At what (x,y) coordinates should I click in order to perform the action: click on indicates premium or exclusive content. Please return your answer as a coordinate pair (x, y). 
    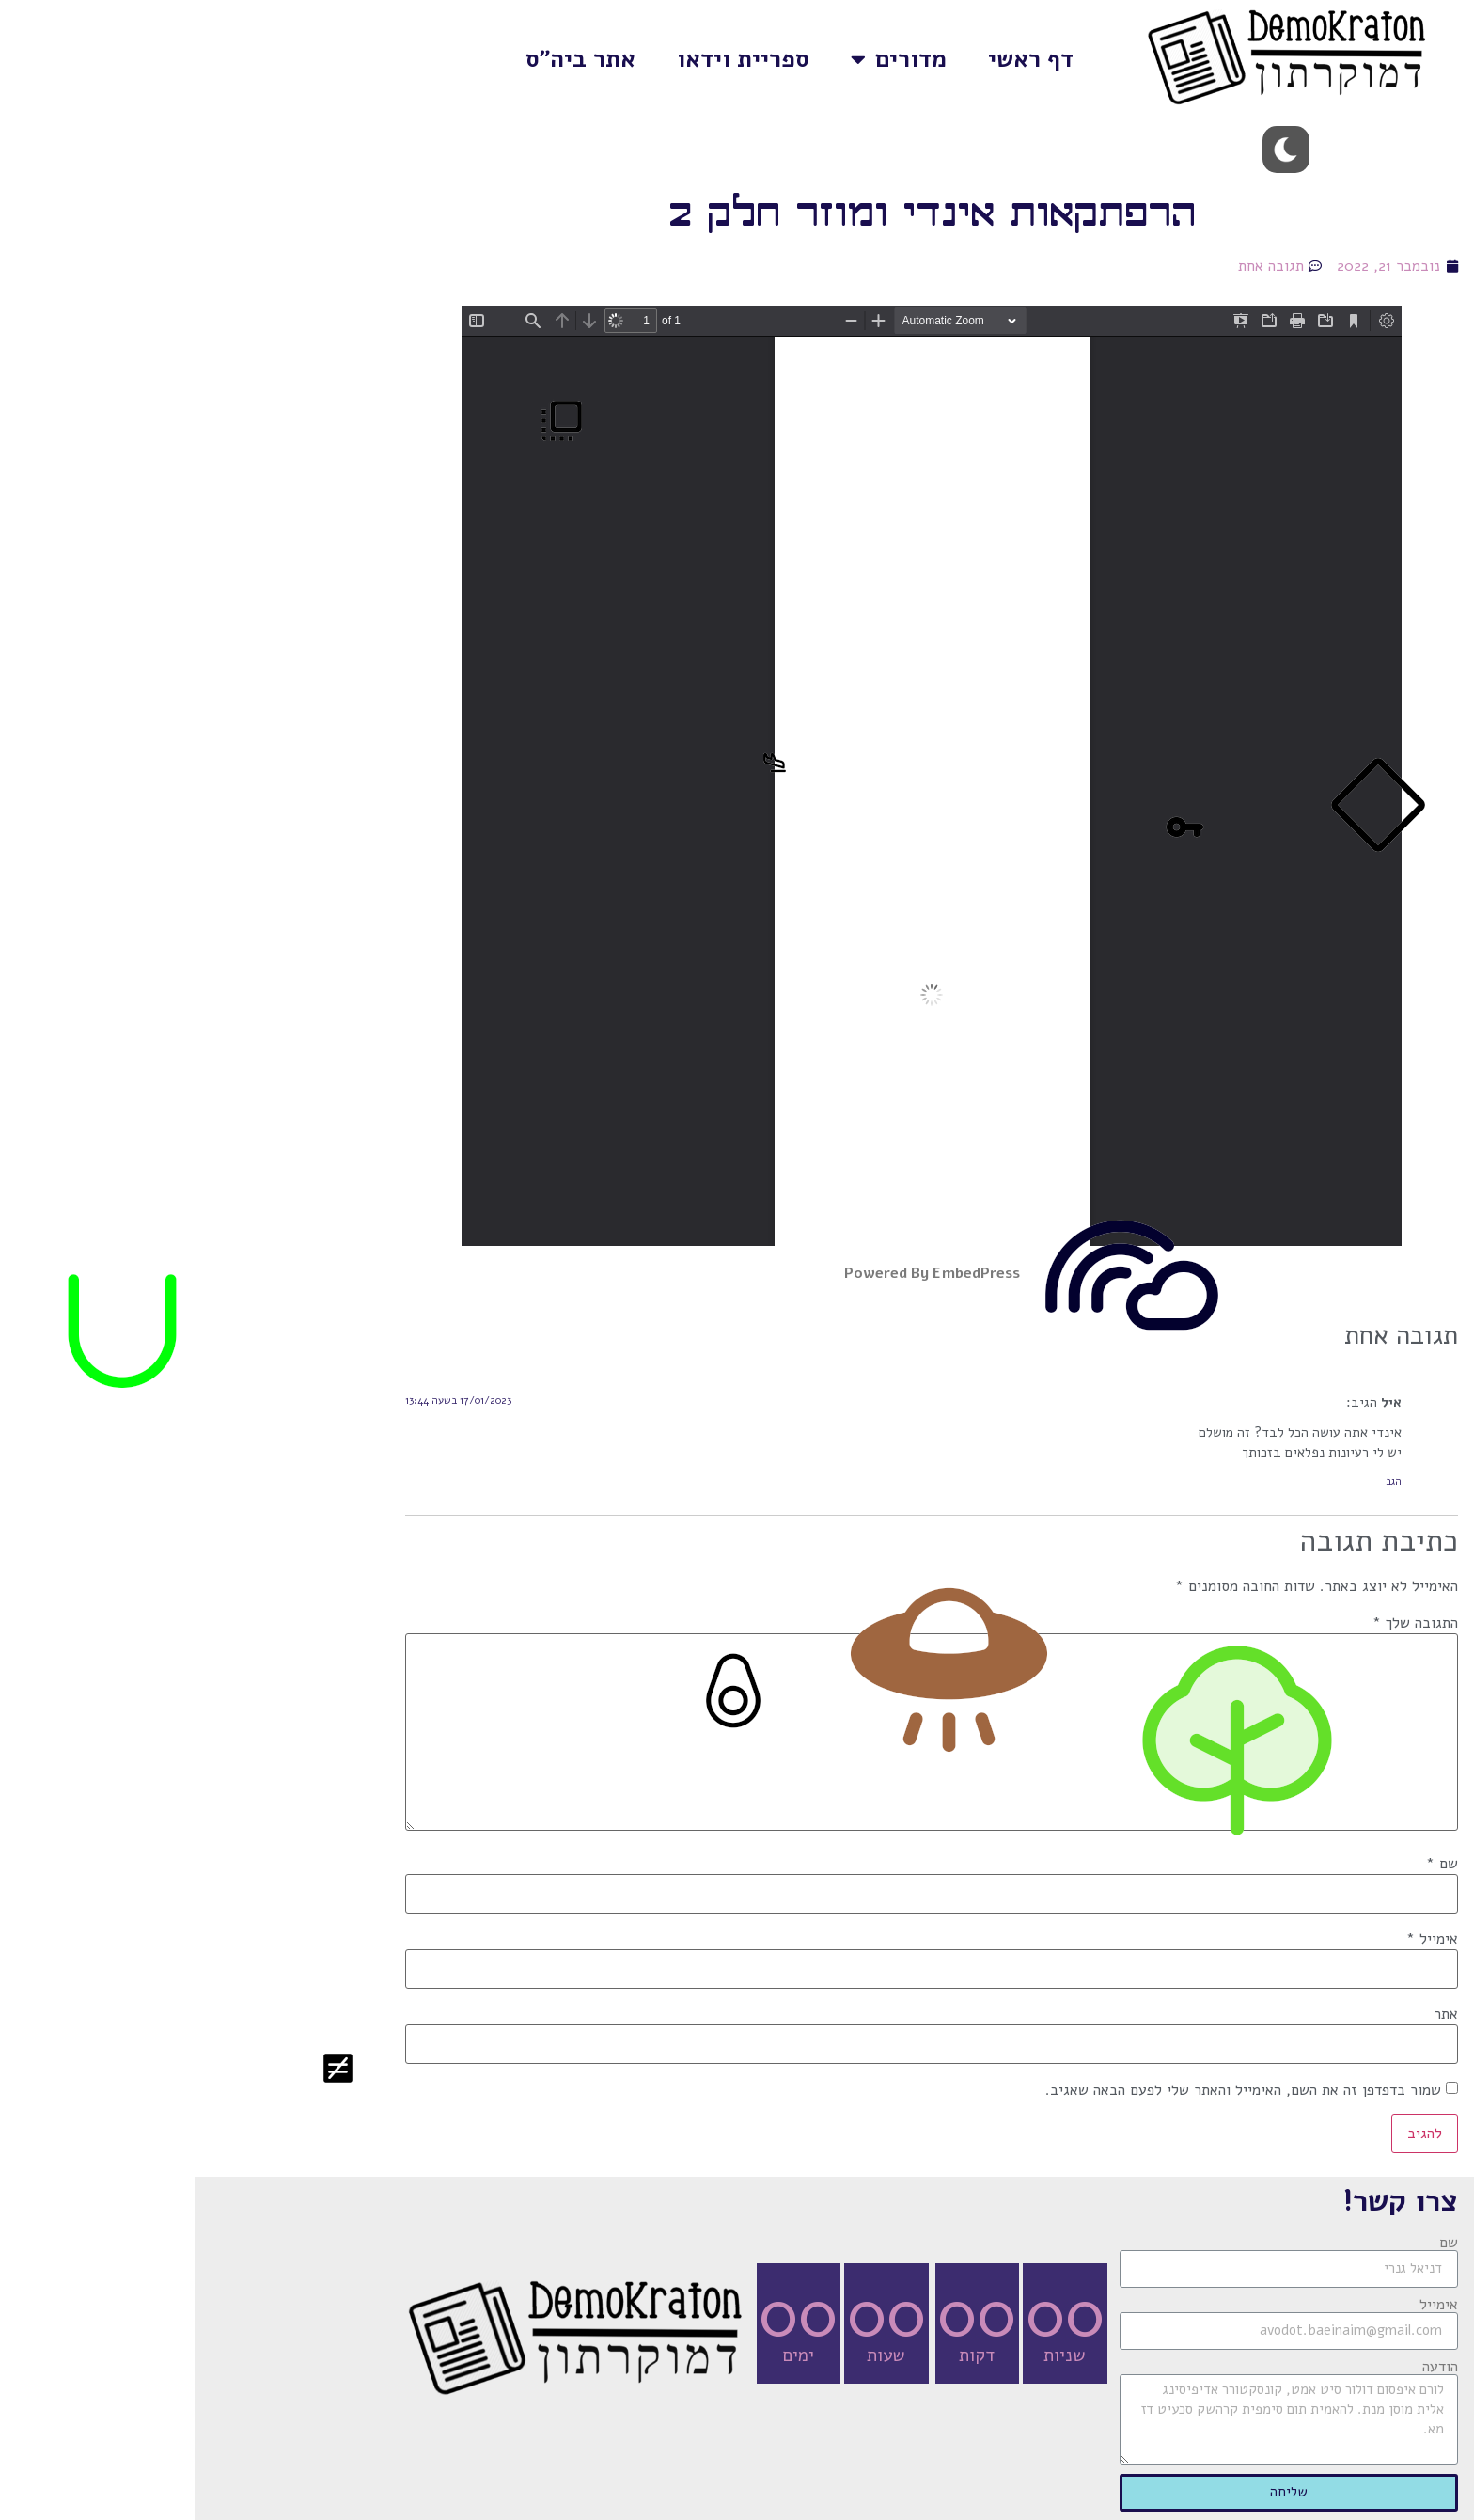
    Looking at the image, I should click on (1378, 805).